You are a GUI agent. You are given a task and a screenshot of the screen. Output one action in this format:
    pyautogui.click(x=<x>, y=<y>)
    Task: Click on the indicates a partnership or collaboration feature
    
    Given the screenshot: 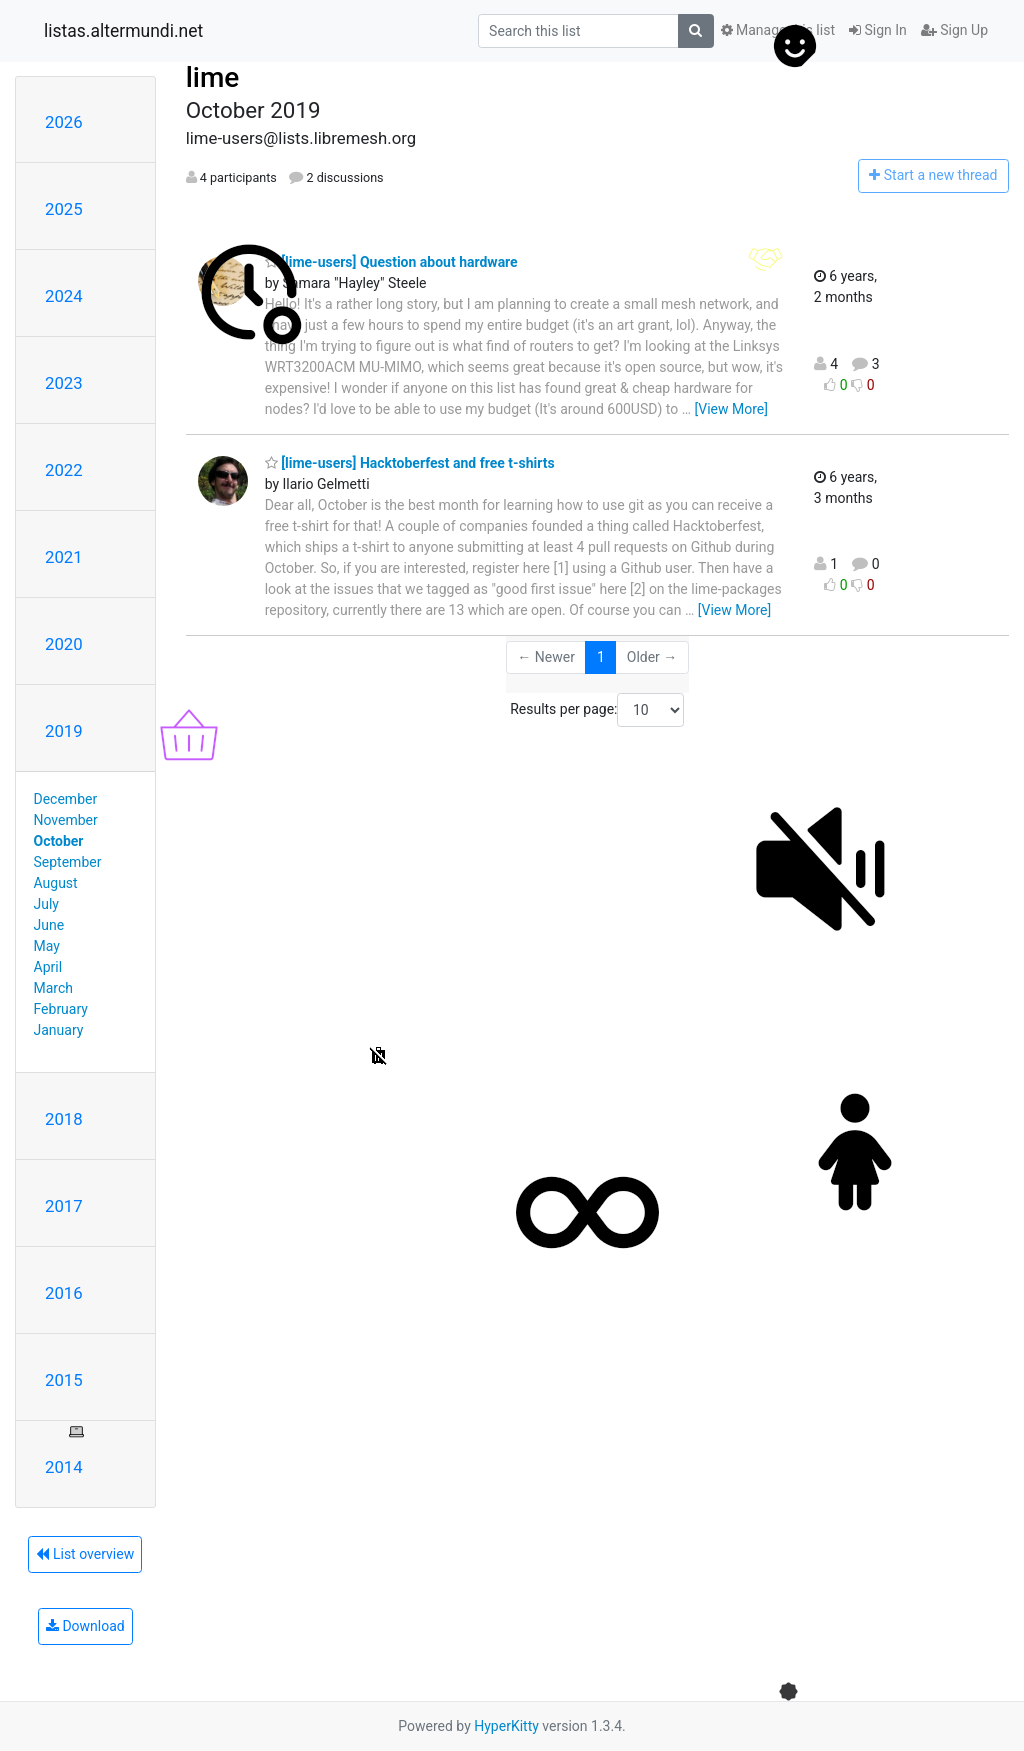 What is the action you would take?
    pyautogui.click(x=765, y=258)
    